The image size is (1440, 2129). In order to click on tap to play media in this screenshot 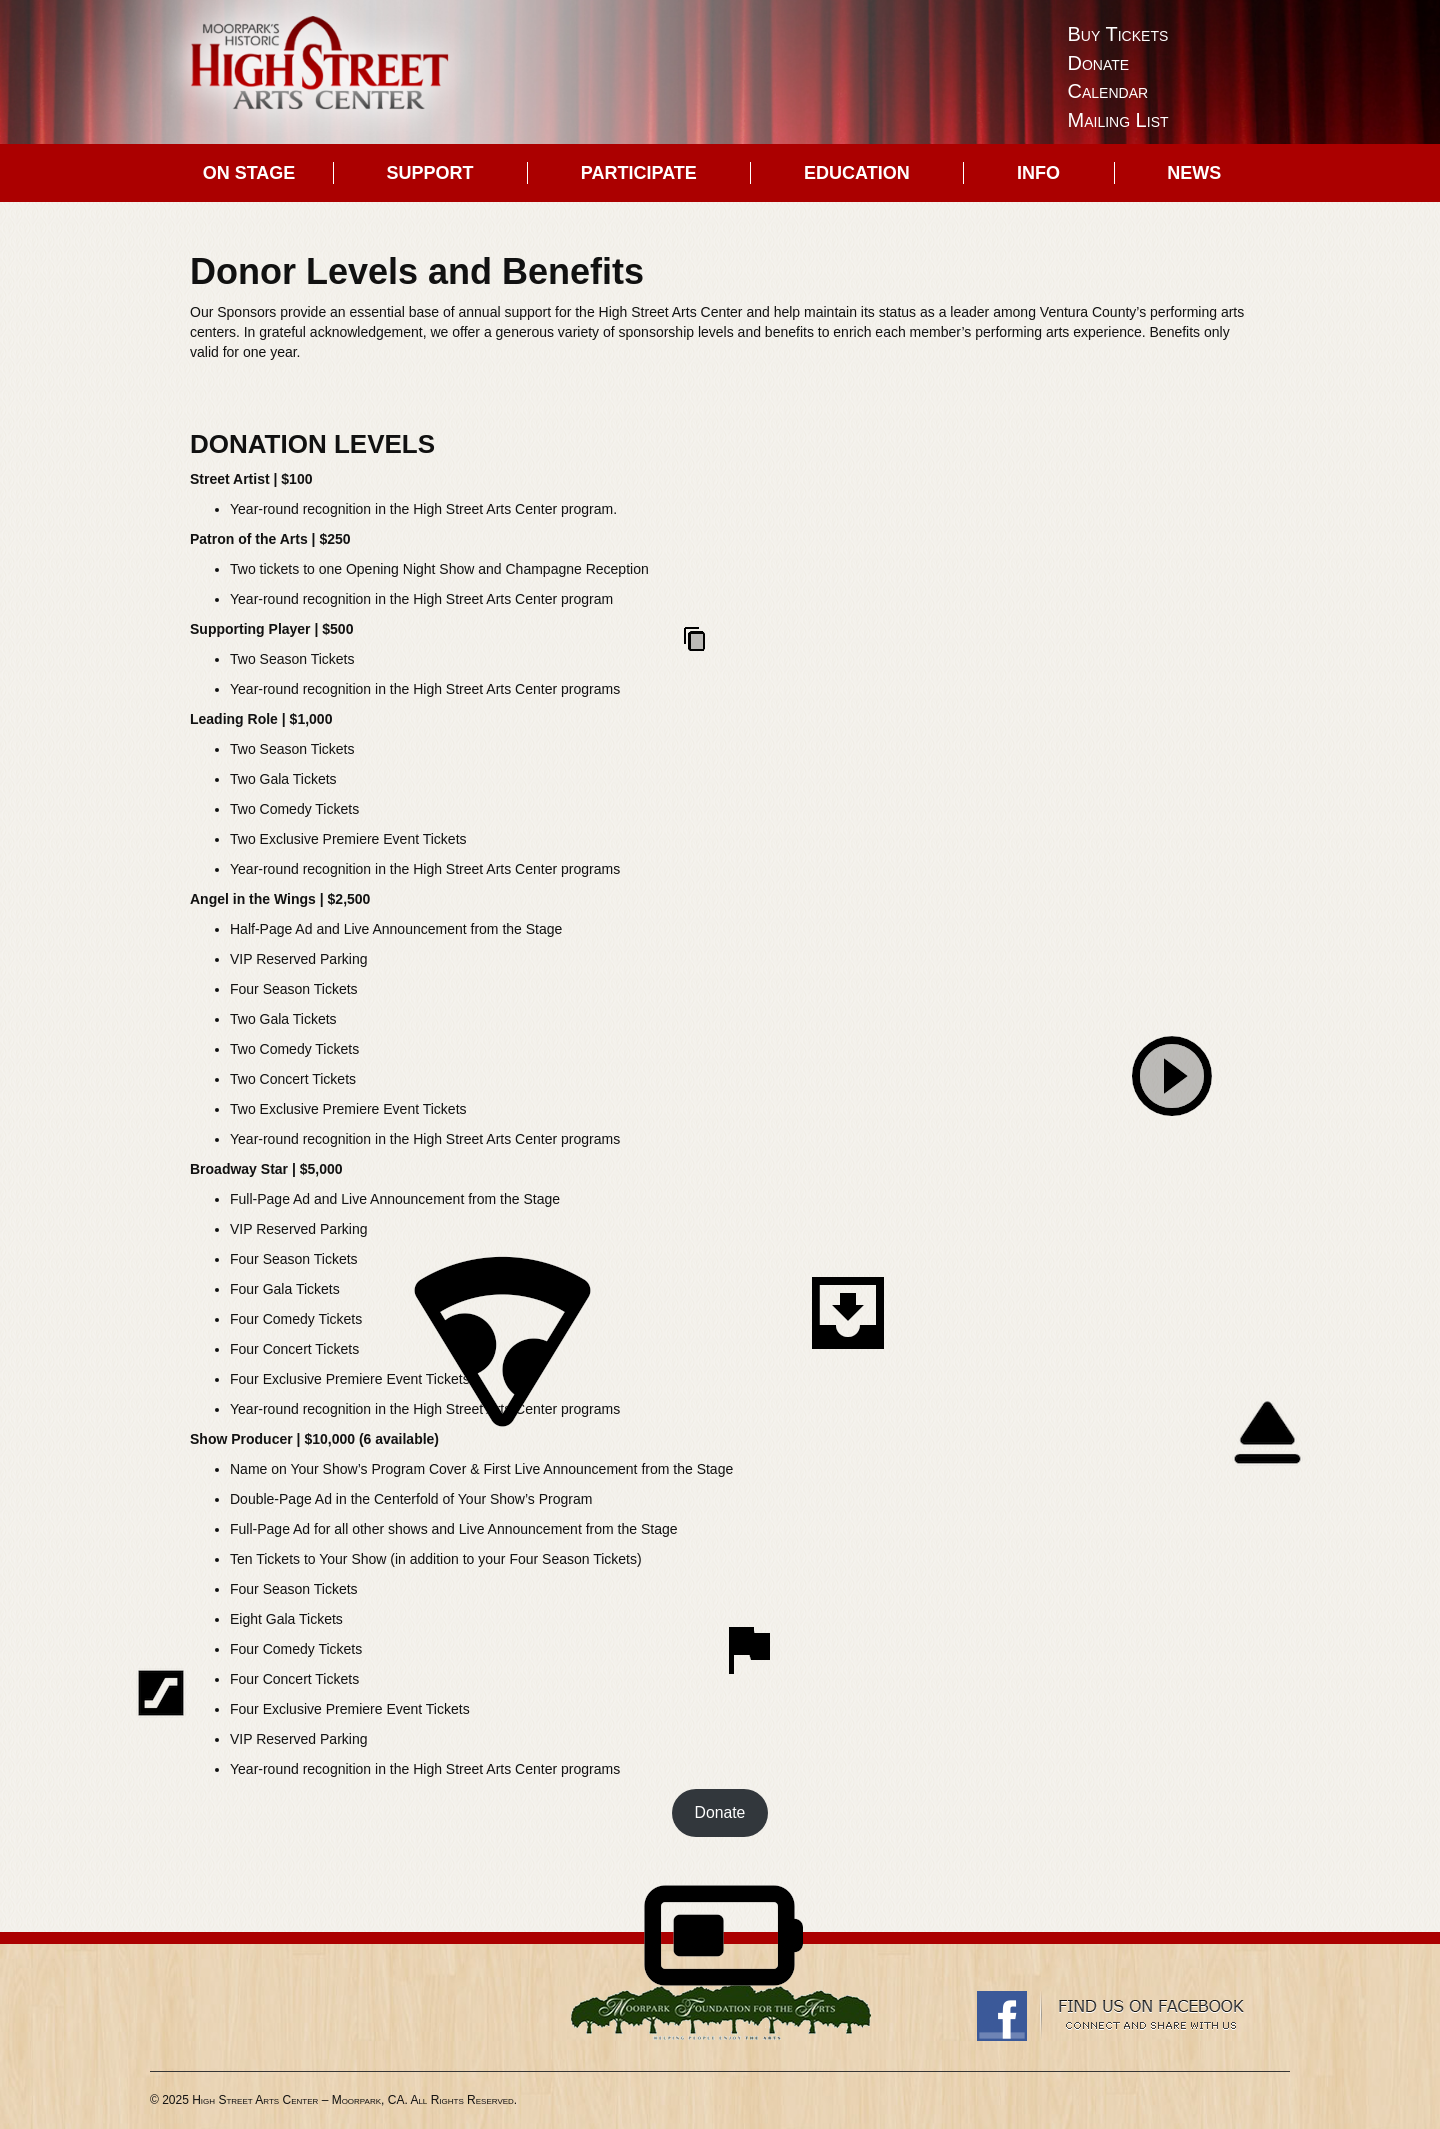, I will do `click(1172, 1076)`.